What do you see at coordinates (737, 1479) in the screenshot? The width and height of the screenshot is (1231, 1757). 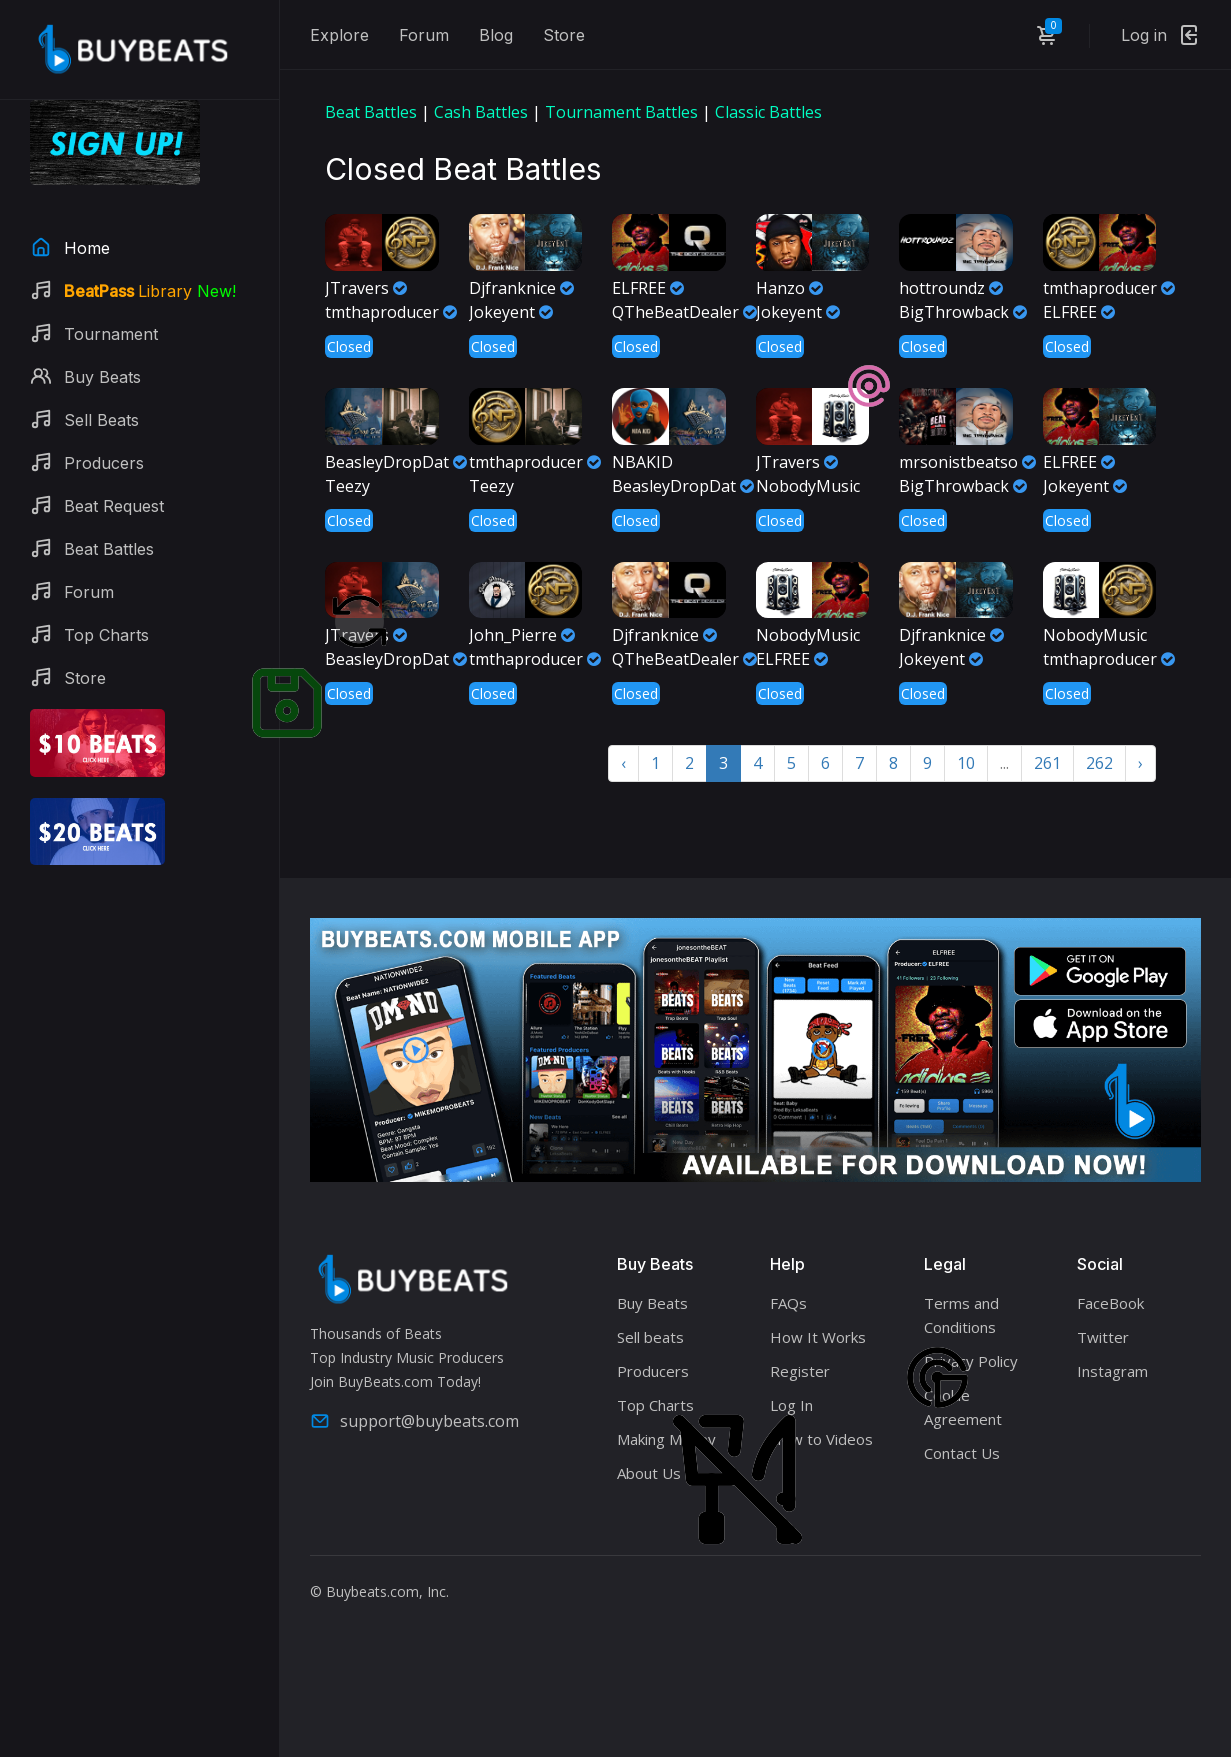 I see `indicates cooking or kitchen features are disabled` at bounding box center [737, 1479].